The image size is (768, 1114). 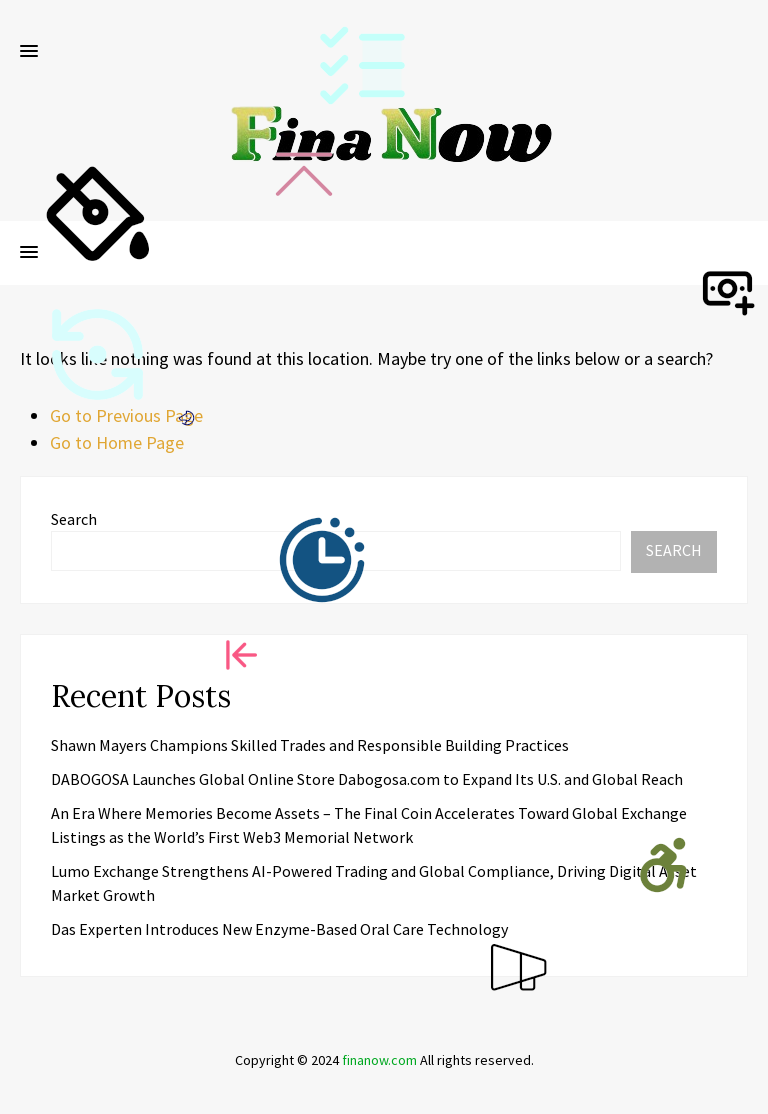 I want to click on indicates wheelchair accessibility, so click(x=664, y=865).